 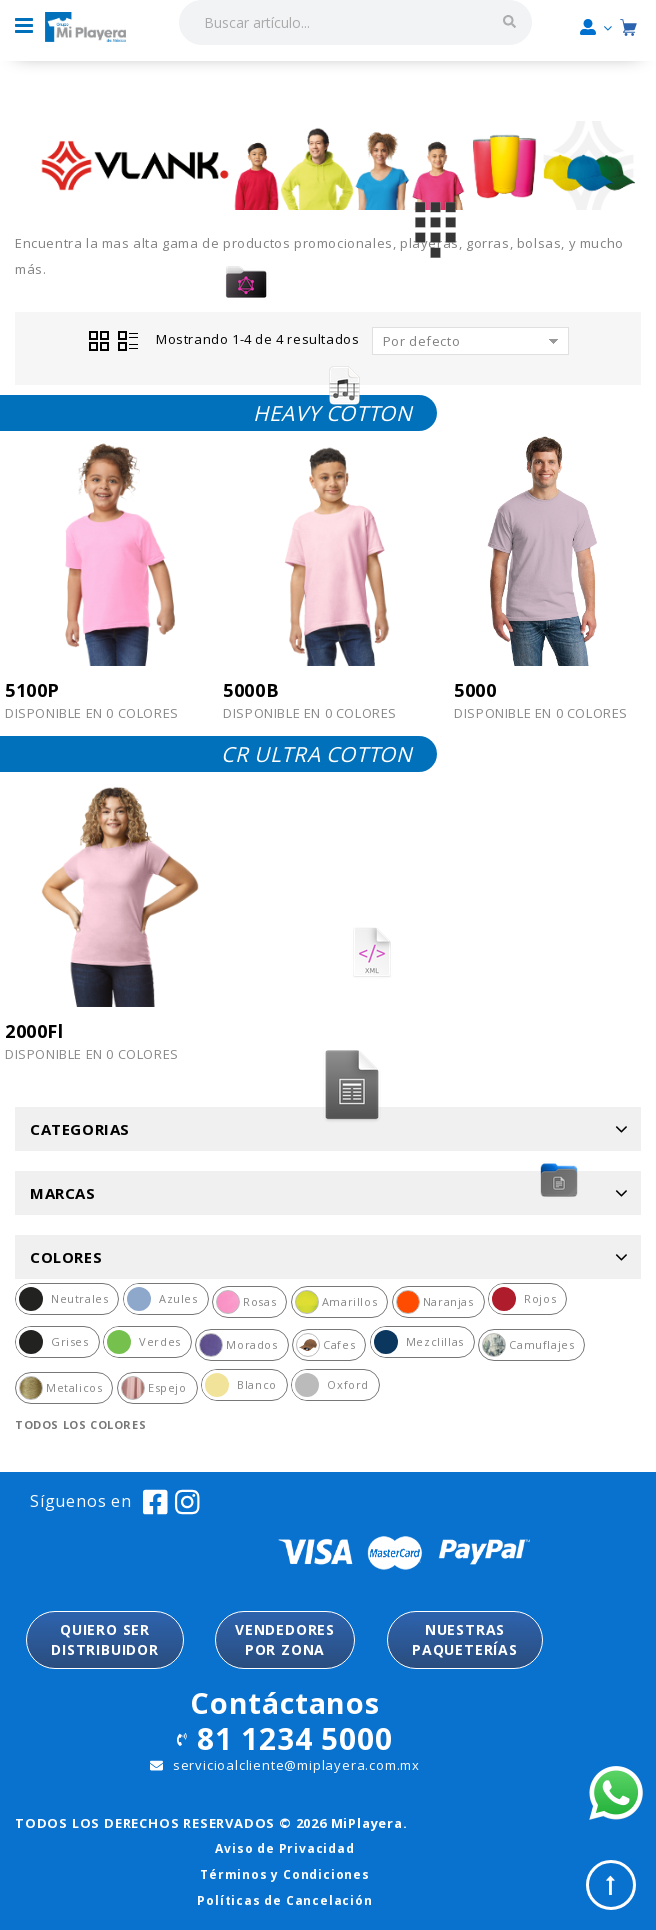 What do you see at coordinates (559, 1180) in the screenshot?
I see `open your documents folder` at bounding box center [559, 1180].